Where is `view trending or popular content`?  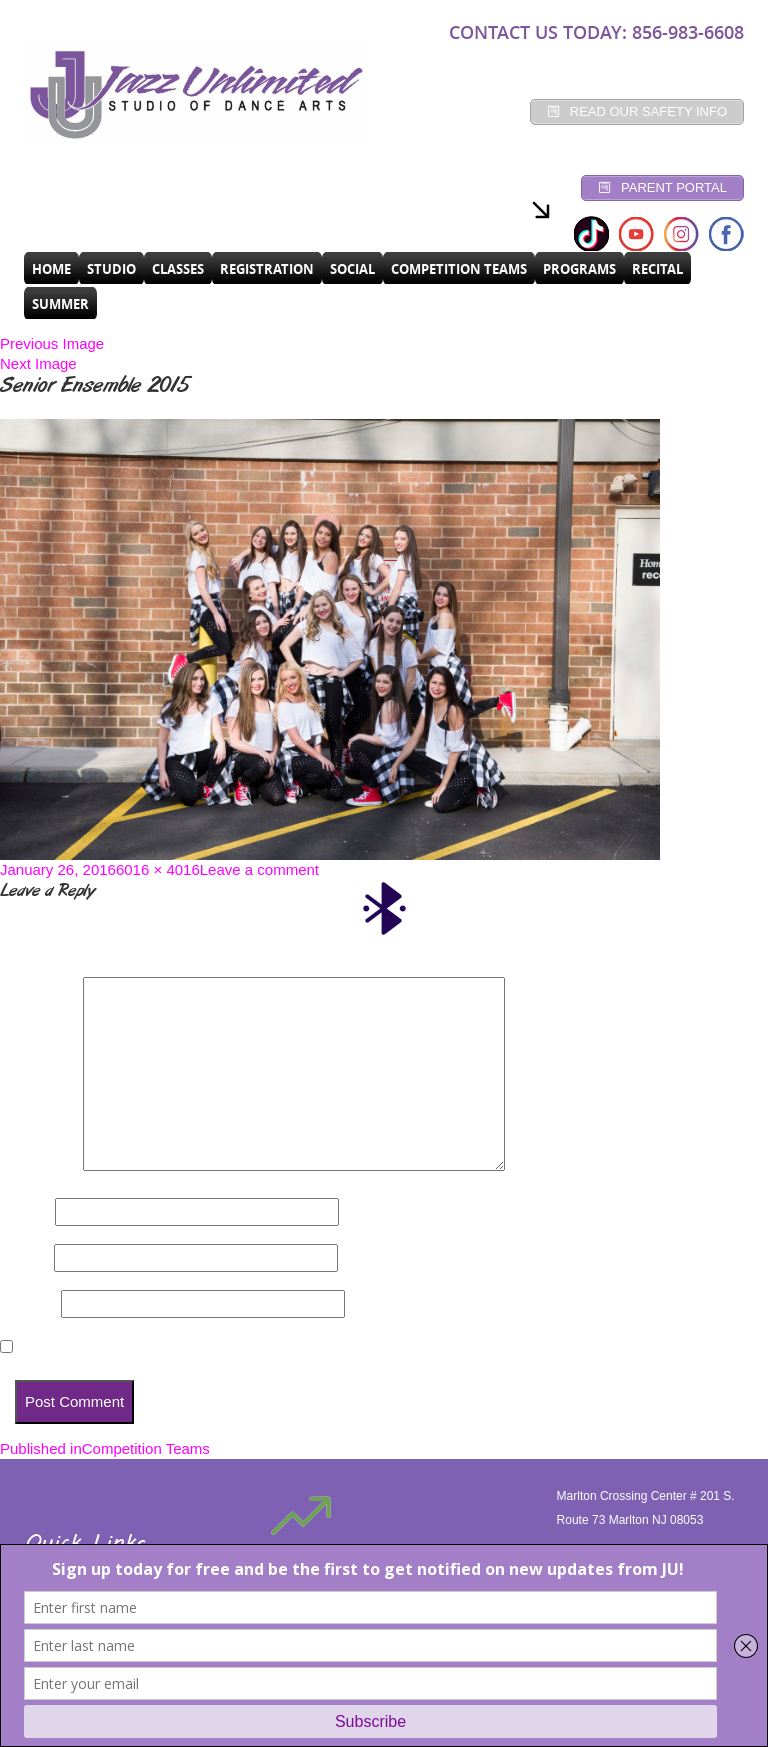
view trending or popular content is located at coordinates (301, 1518).